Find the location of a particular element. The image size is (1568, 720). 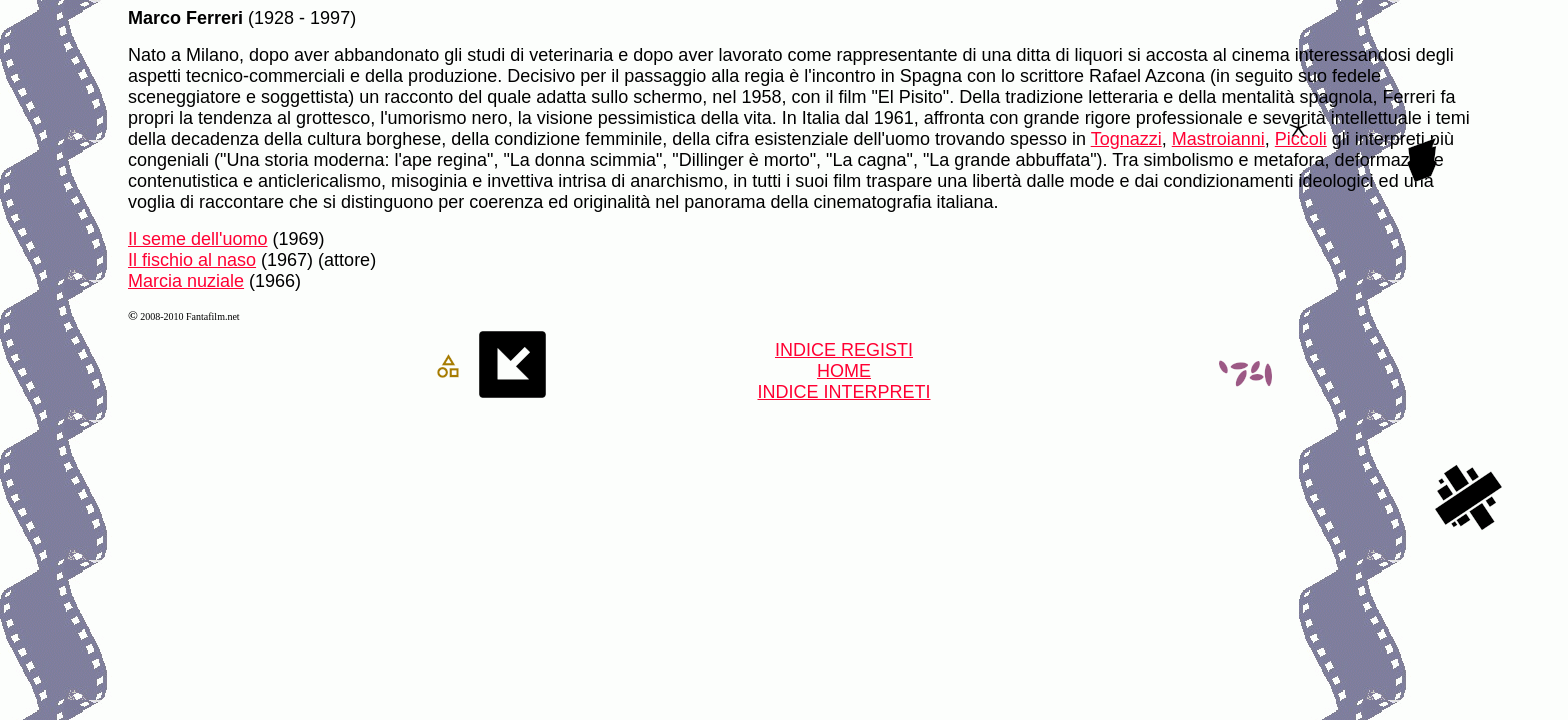

aurelia javascript framework logo is located at coordinates (1468, 497).